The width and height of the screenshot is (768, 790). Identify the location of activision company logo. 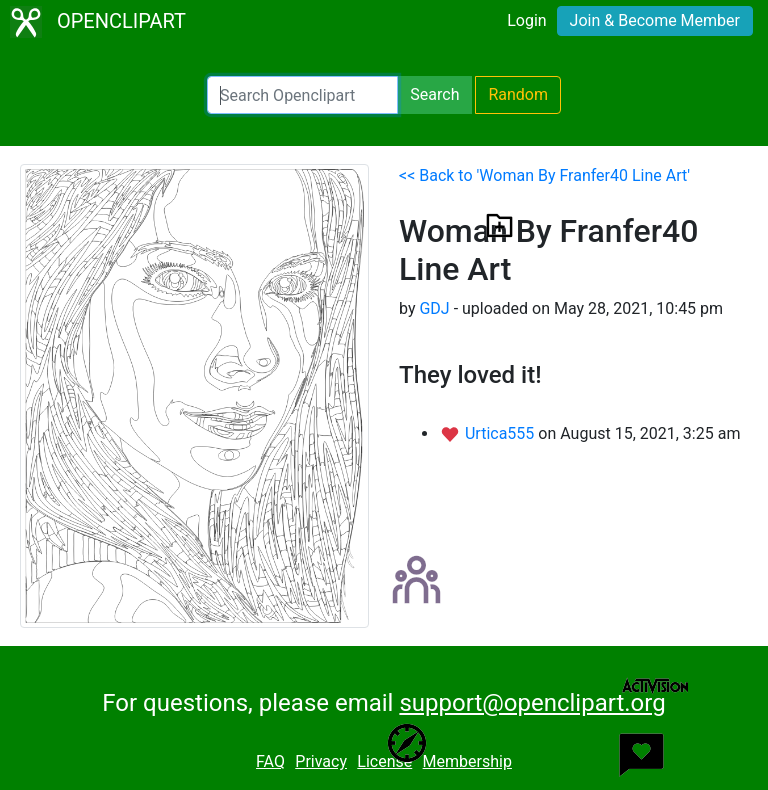
(655, 686).